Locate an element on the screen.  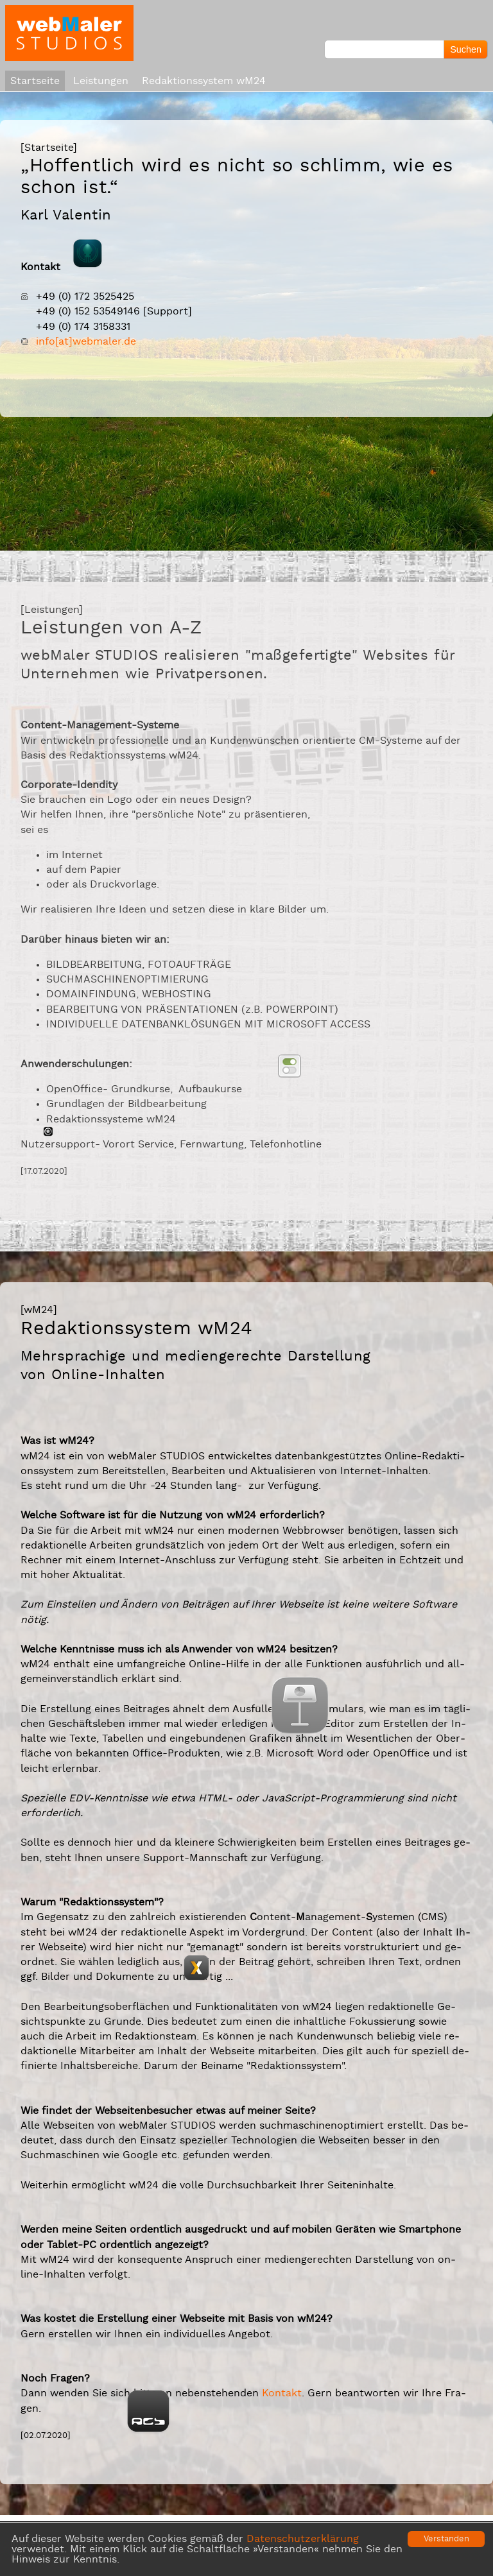
open gitkraken git client is located at coordinates (87, 253).